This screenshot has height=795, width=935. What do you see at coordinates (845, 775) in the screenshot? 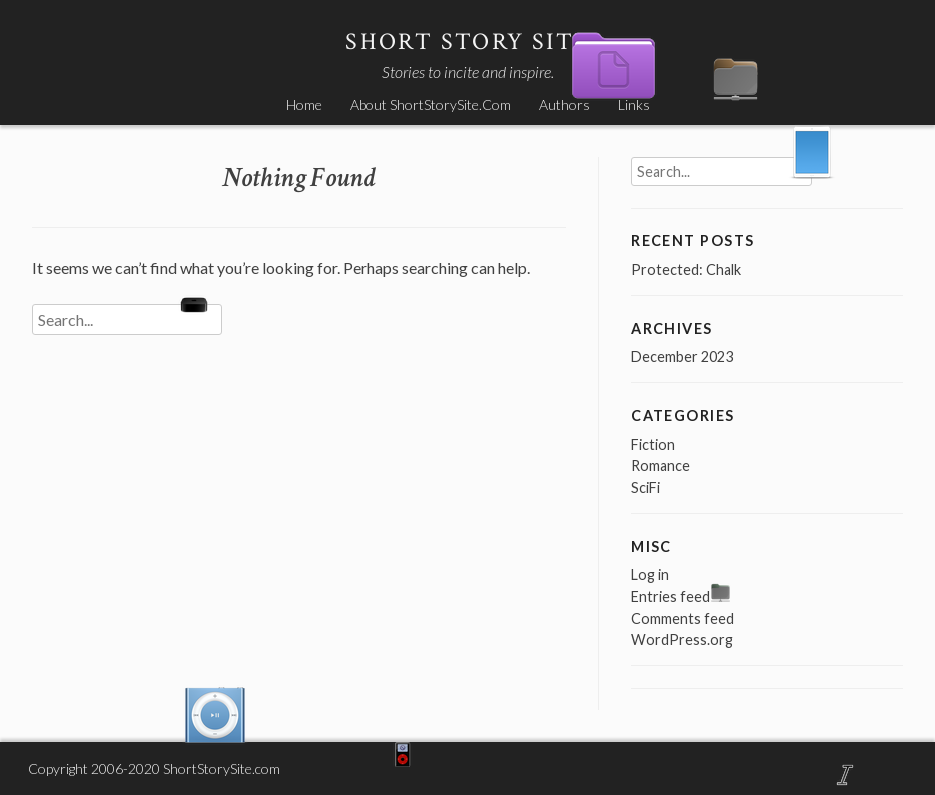
I see `apply italic formatting to selected text` at bounding box center [845, 775].